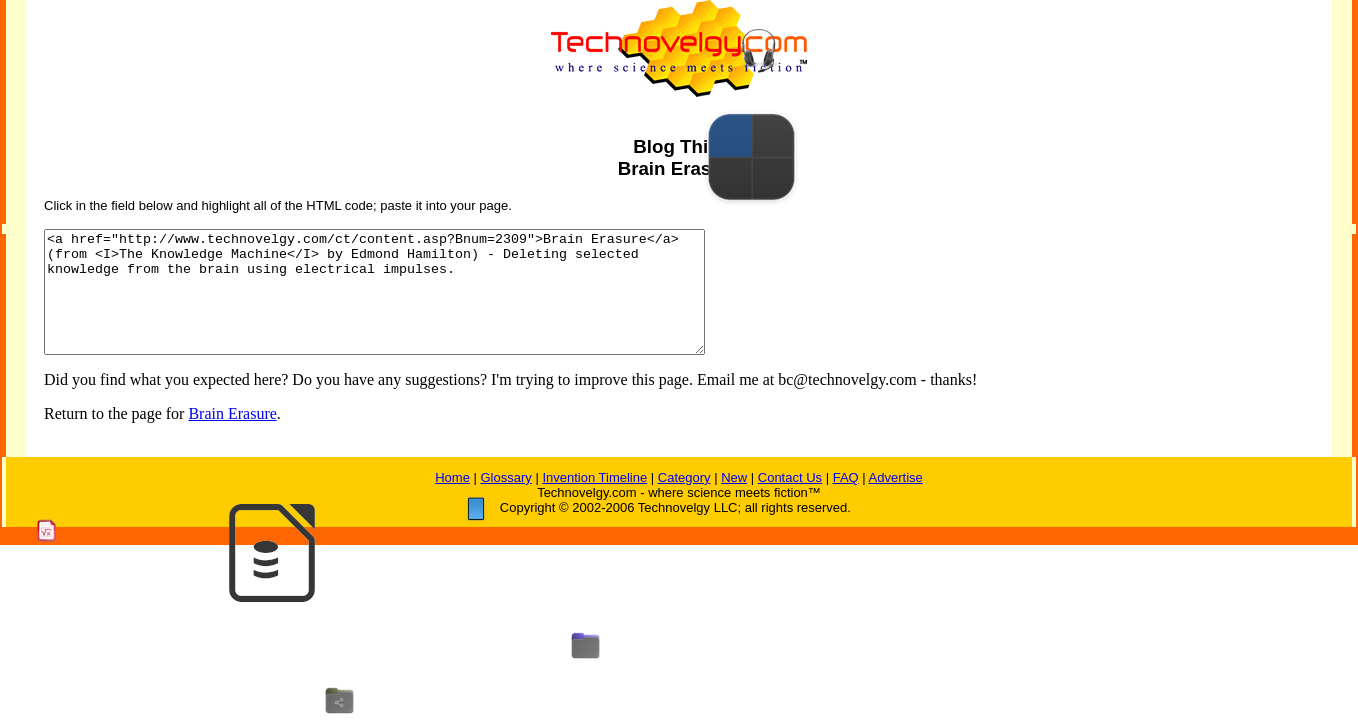 Image resolution: width=1358 pixels, height=720 pixels. Describe the element at coordinates (46, 530) in the screenshot. I see `libreoffice math formula file` at that location.